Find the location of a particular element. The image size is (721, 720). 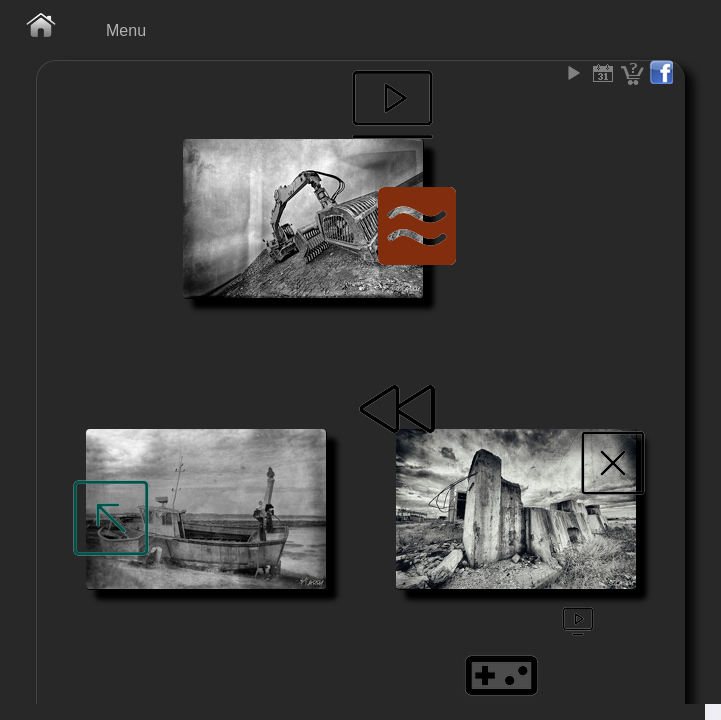

close or dismiss a modal window is located at coordinates (613, 463).